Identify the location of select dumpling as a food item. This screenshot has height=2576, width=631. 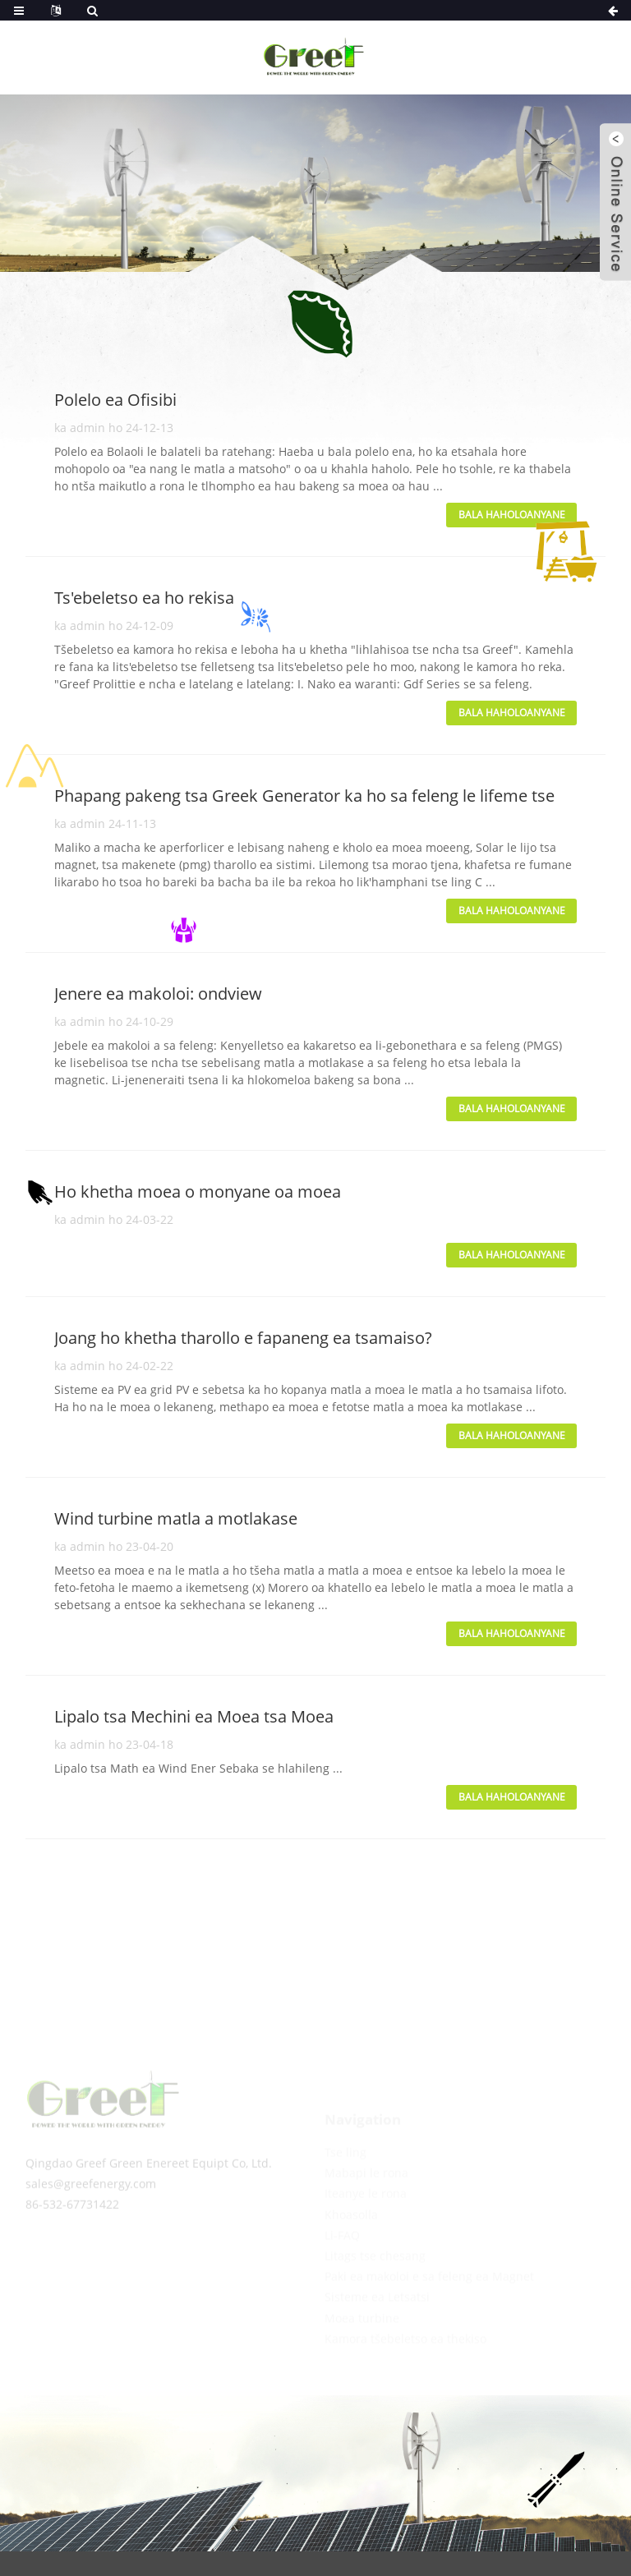
(320, 324).